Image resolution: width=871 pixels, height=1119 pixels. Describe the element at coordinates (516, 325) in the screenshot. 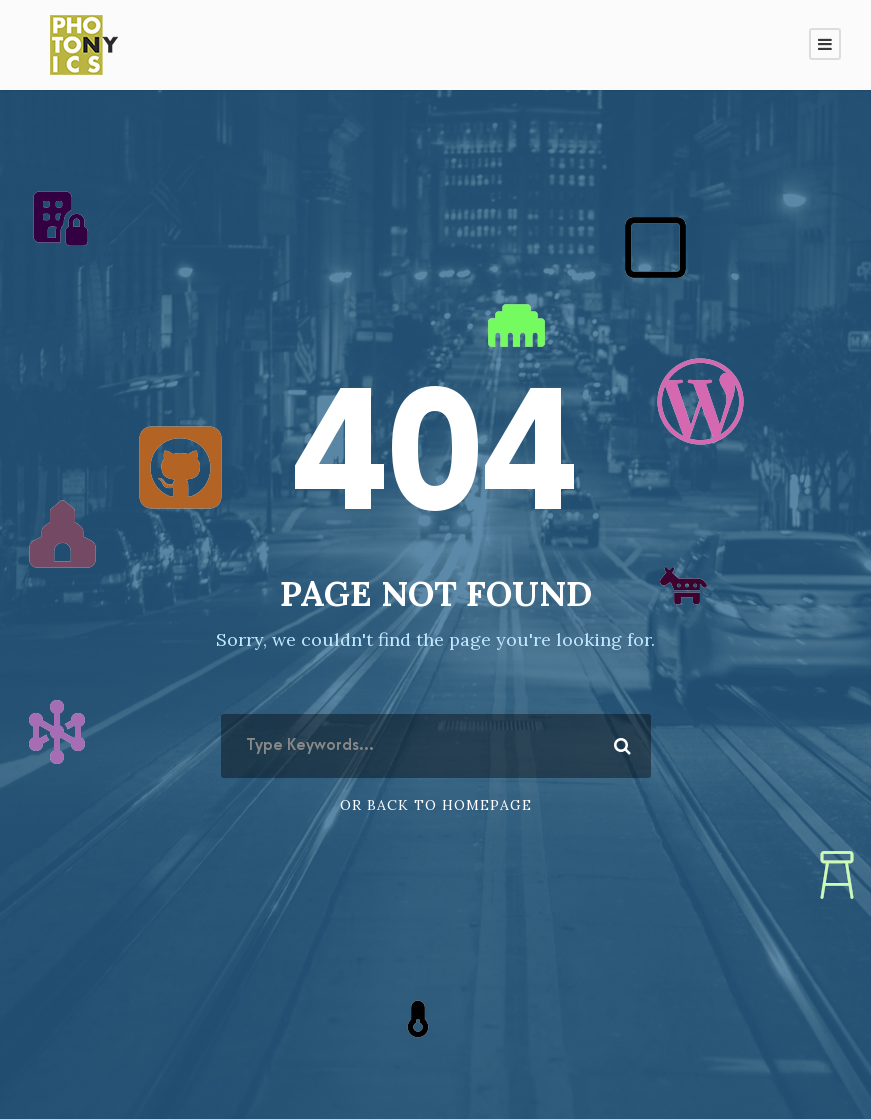

I see `ethernet or wired network connection` at that location.